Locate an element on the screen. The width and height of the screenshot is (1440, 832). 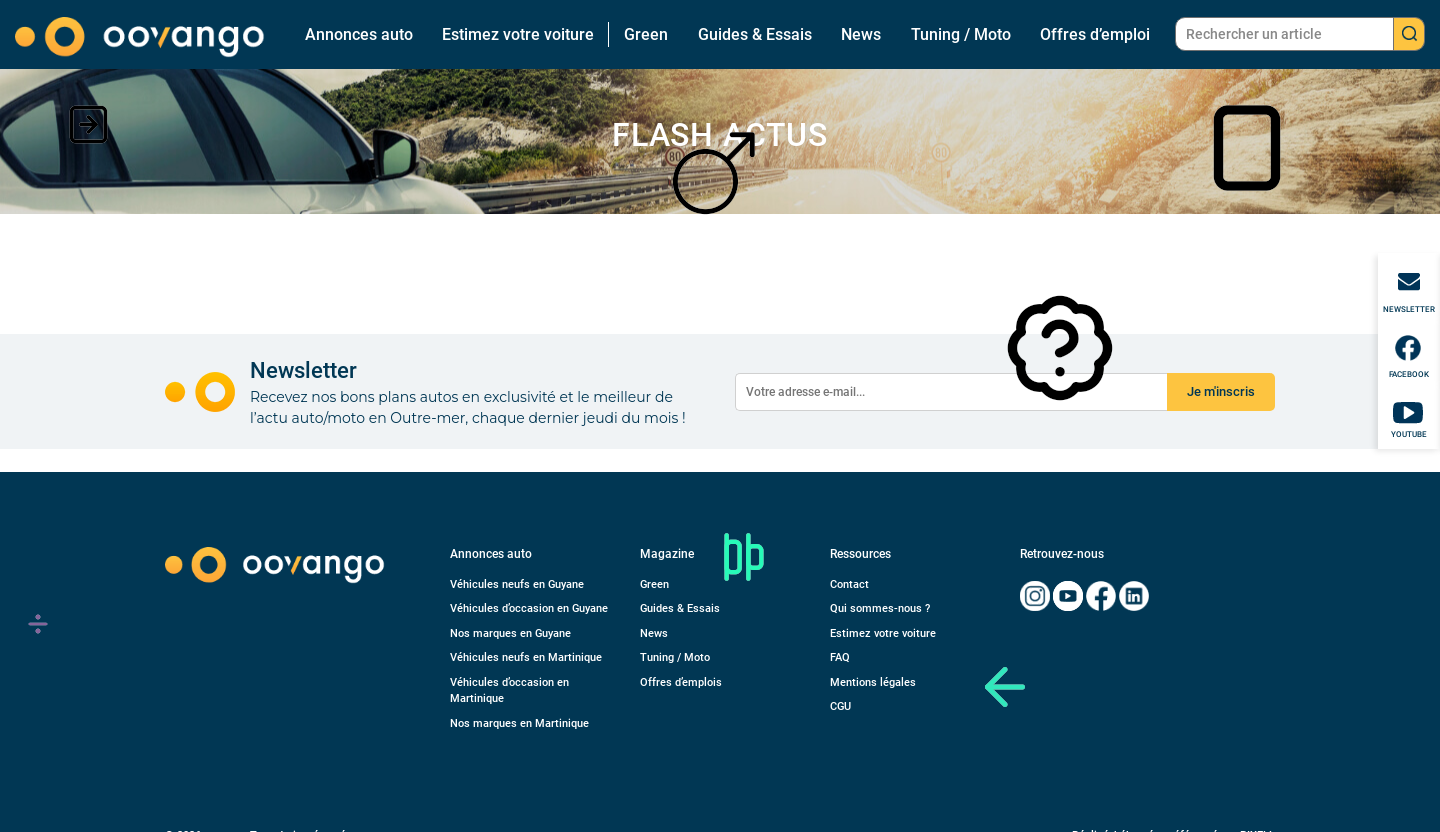
switch to portrait orientation is located at coordinates (1247, 148).